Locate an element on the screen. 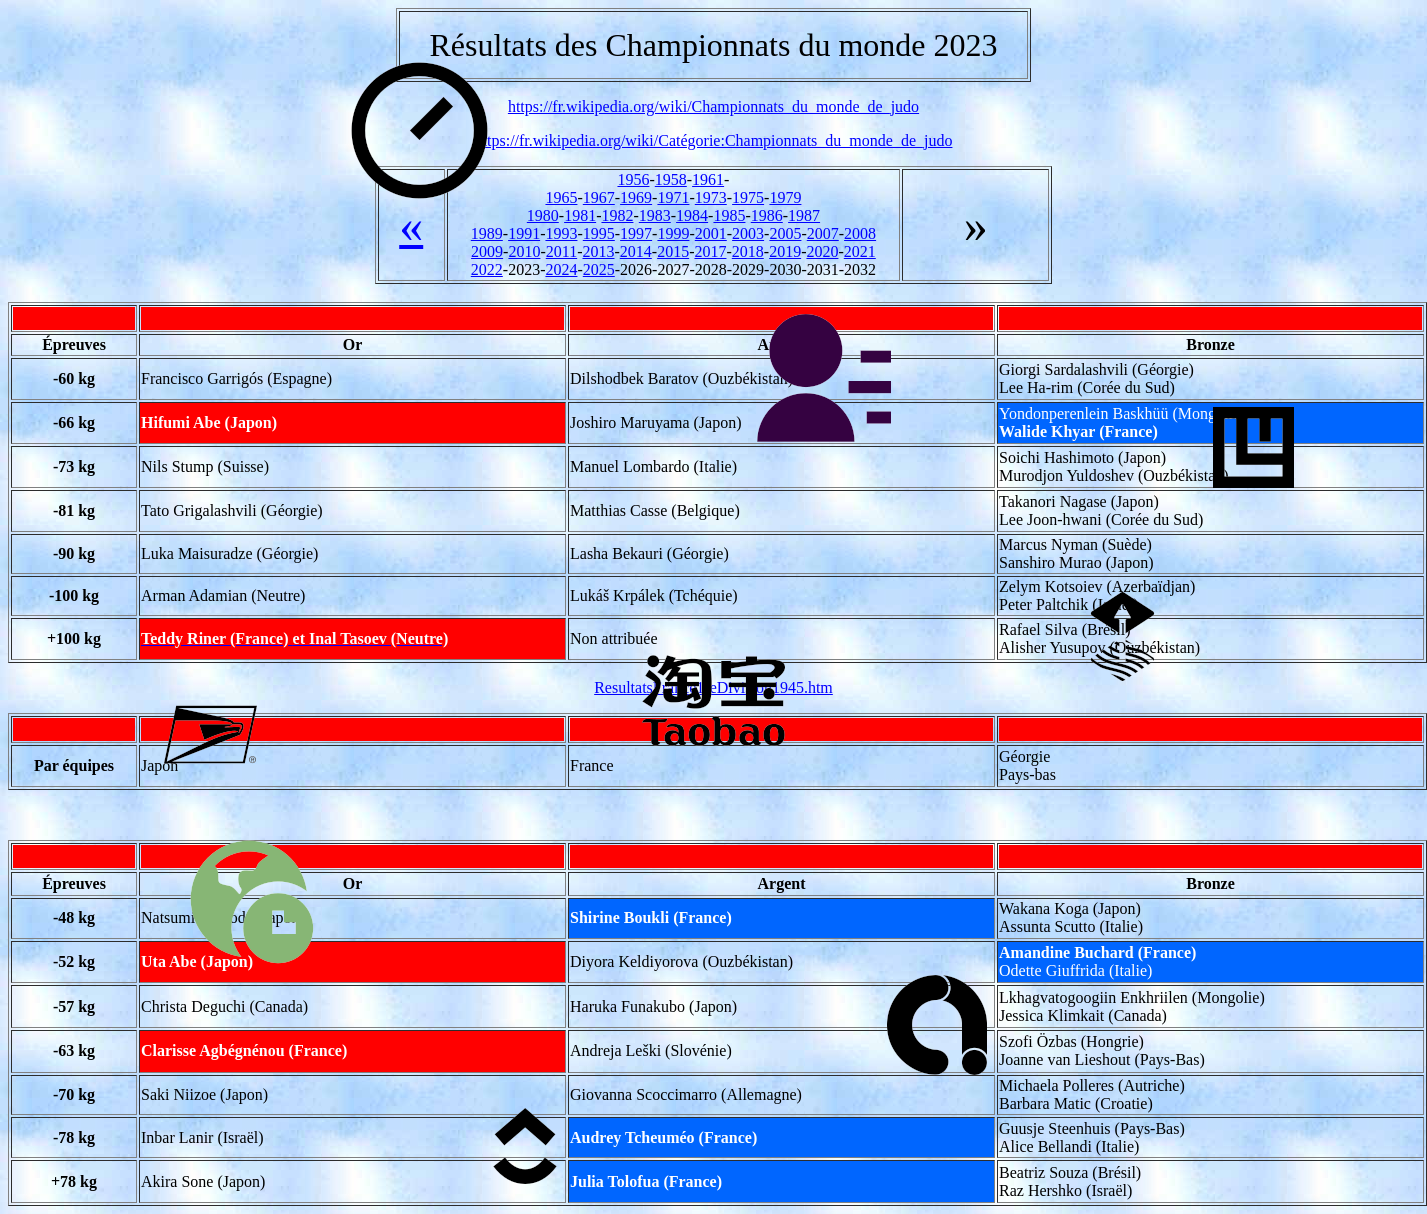 The width and height of the screenshot is (1427, 1214). ludwig brand logo is located at coordinates (1253, 447).